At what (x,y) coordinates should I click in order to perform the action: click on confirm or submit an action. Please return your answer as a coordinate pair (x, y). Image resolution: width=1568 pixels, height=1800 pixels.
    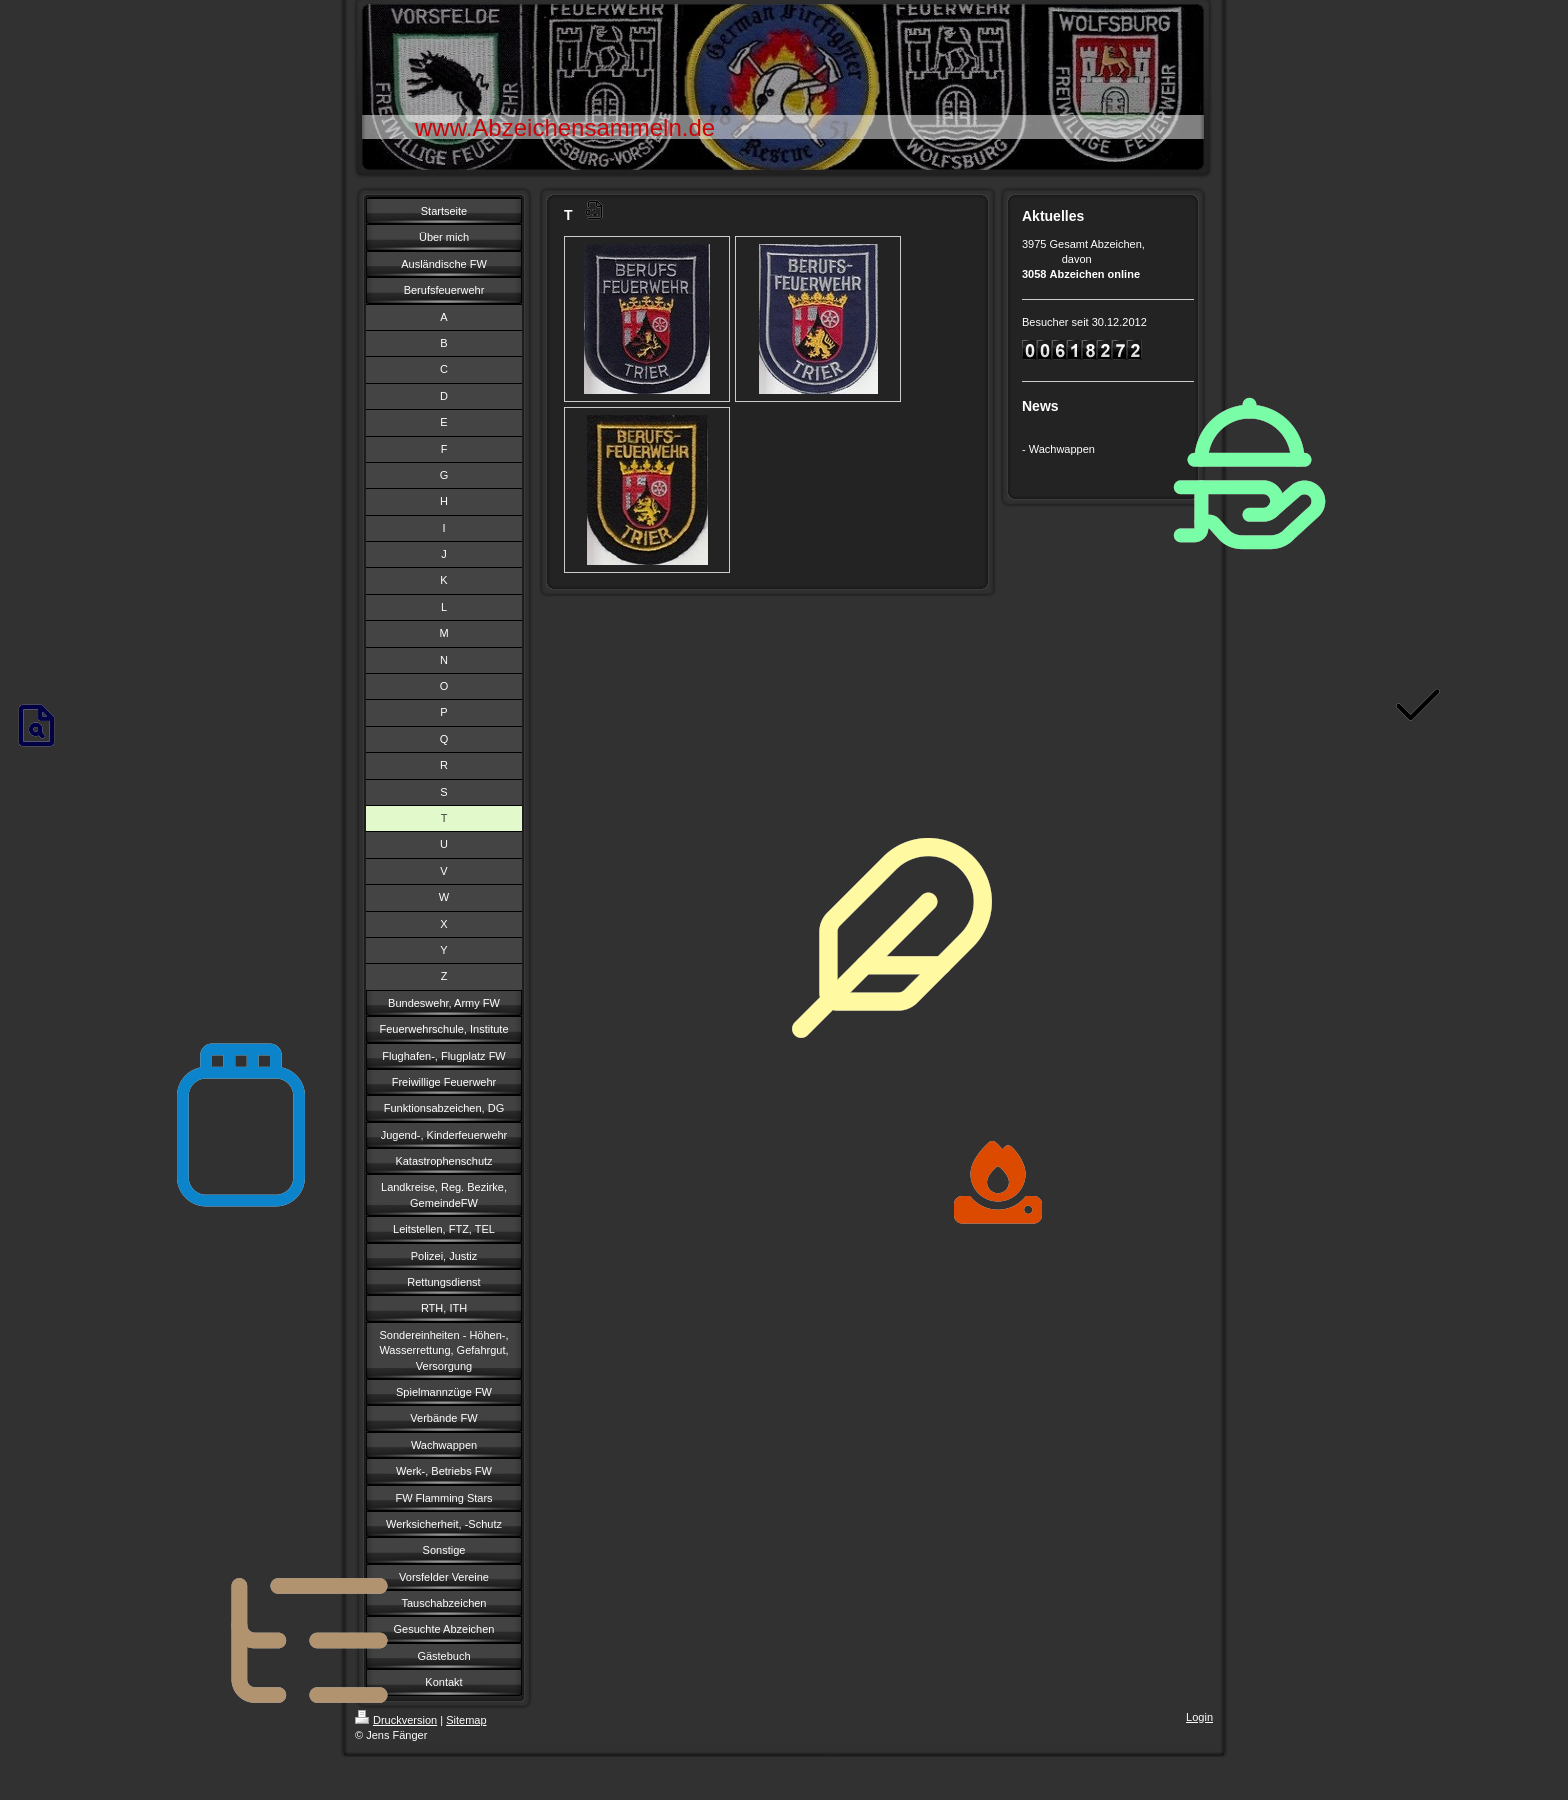
    Looking at the image, I should click on (1418, 706).